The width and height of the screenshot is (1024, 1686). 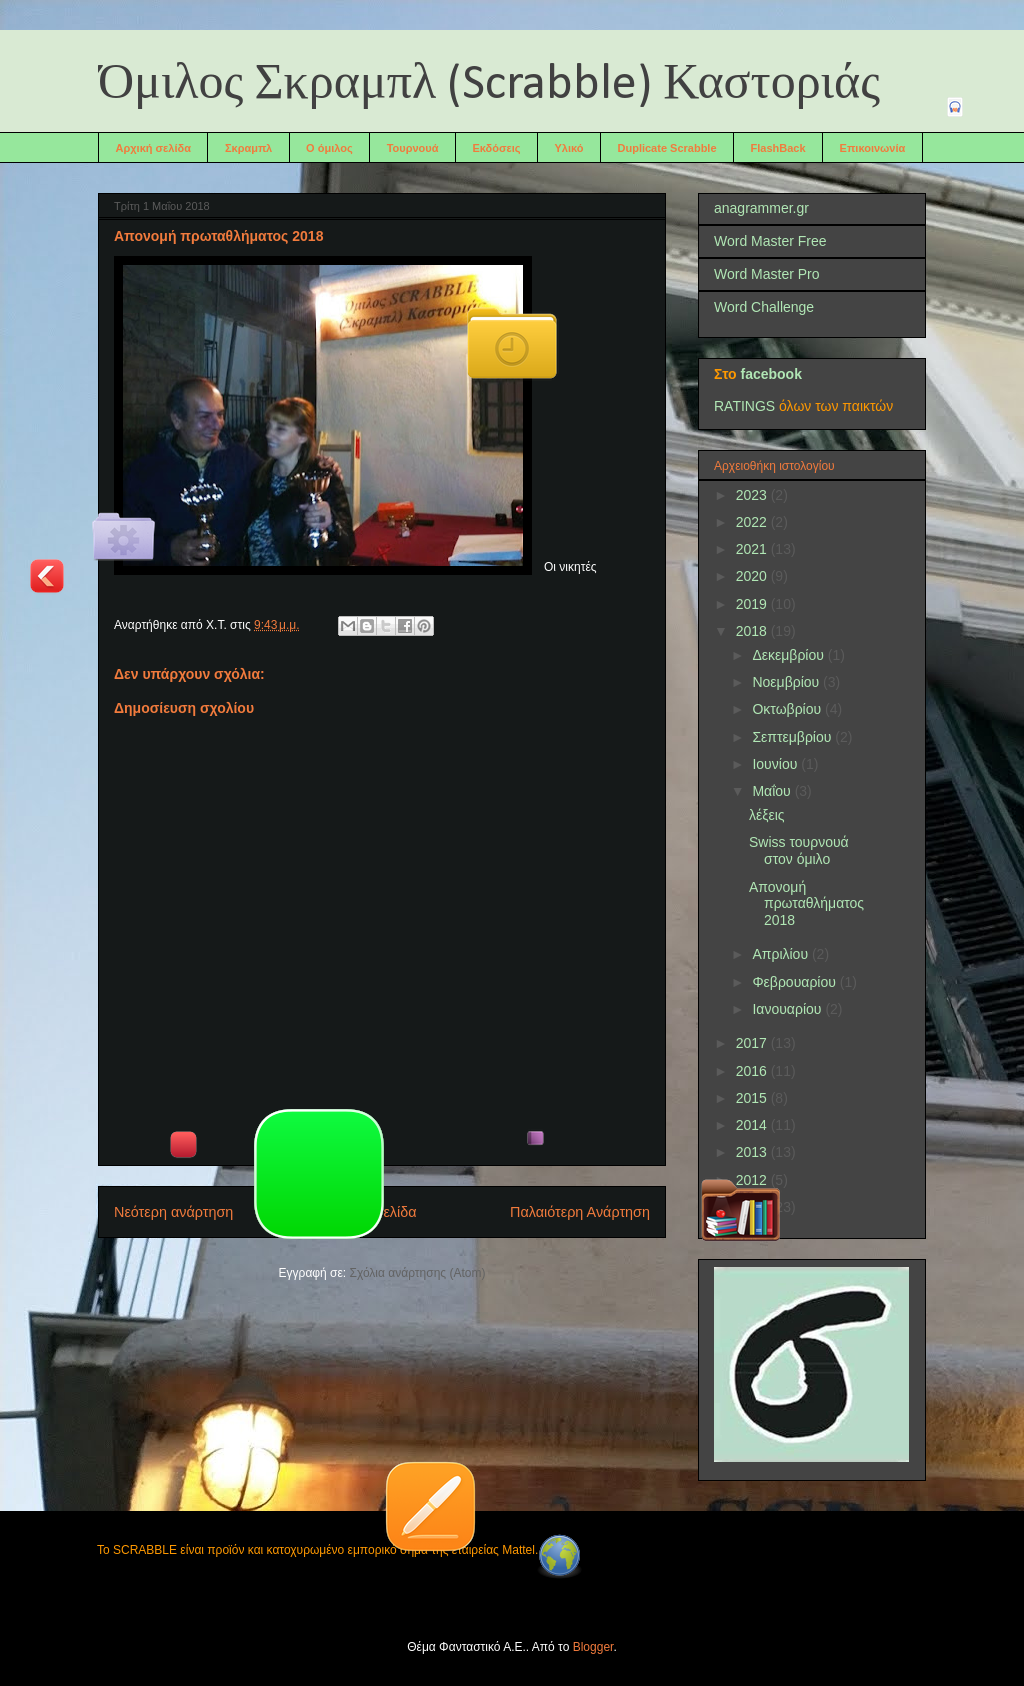 What do you see at coordinates (47, 576) in the screenshot?
I see `open haguichi VPN network manager` at bounding box center [47, 576].